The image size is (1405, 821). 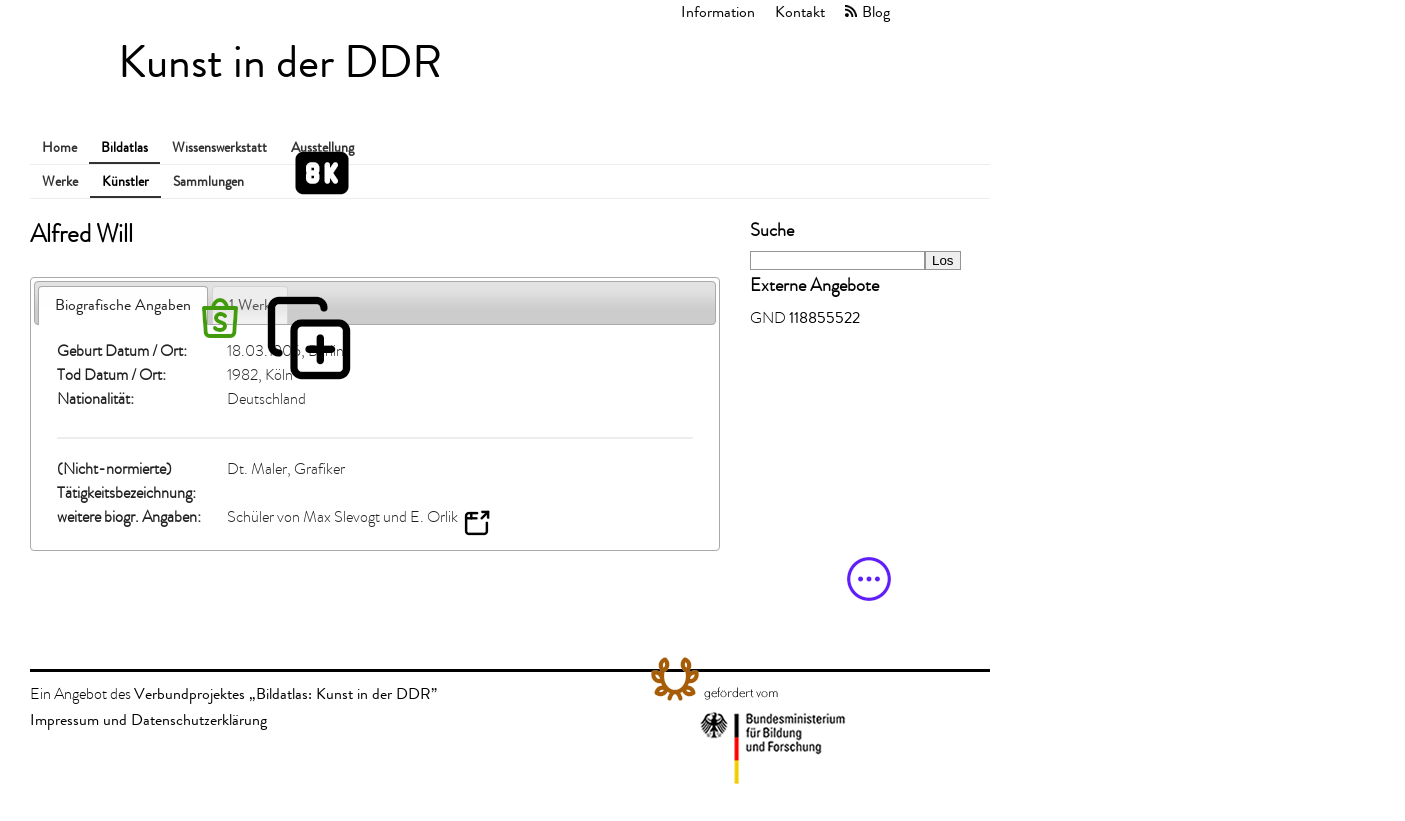 I want to click on open the Shopee shopping app, so click(x=220, y=318).